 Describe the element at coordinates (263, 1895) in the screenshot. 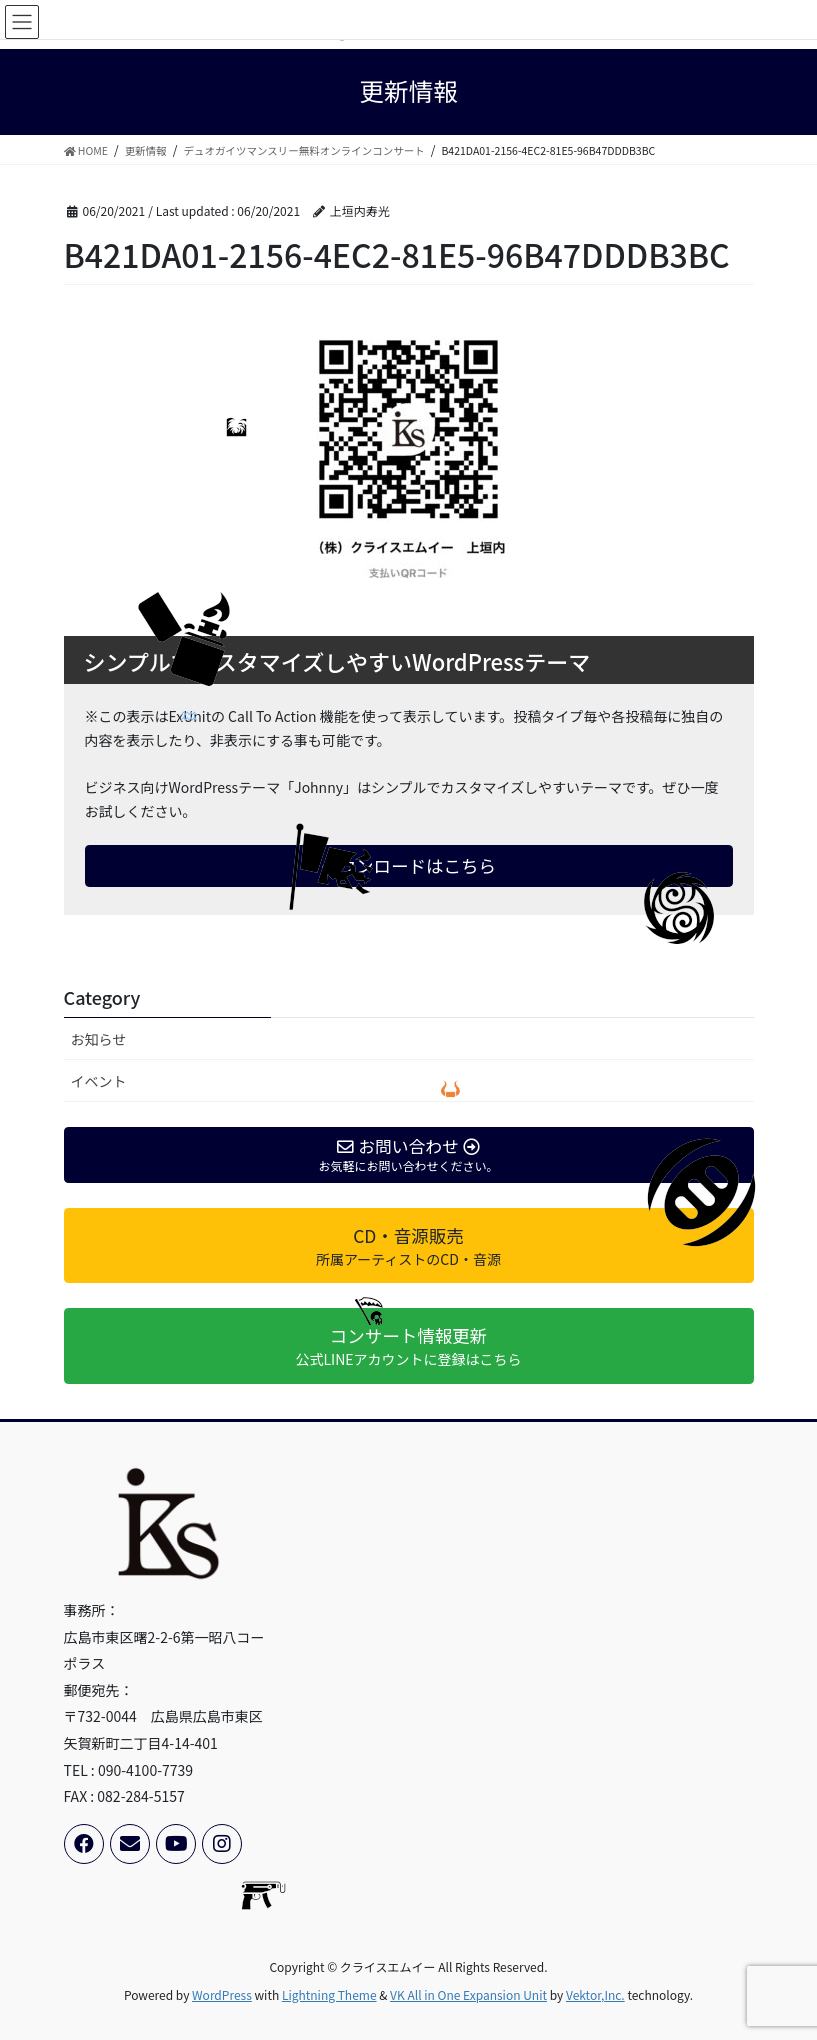

I see `select skorpion submachine gun in weapon loadout` at that location.